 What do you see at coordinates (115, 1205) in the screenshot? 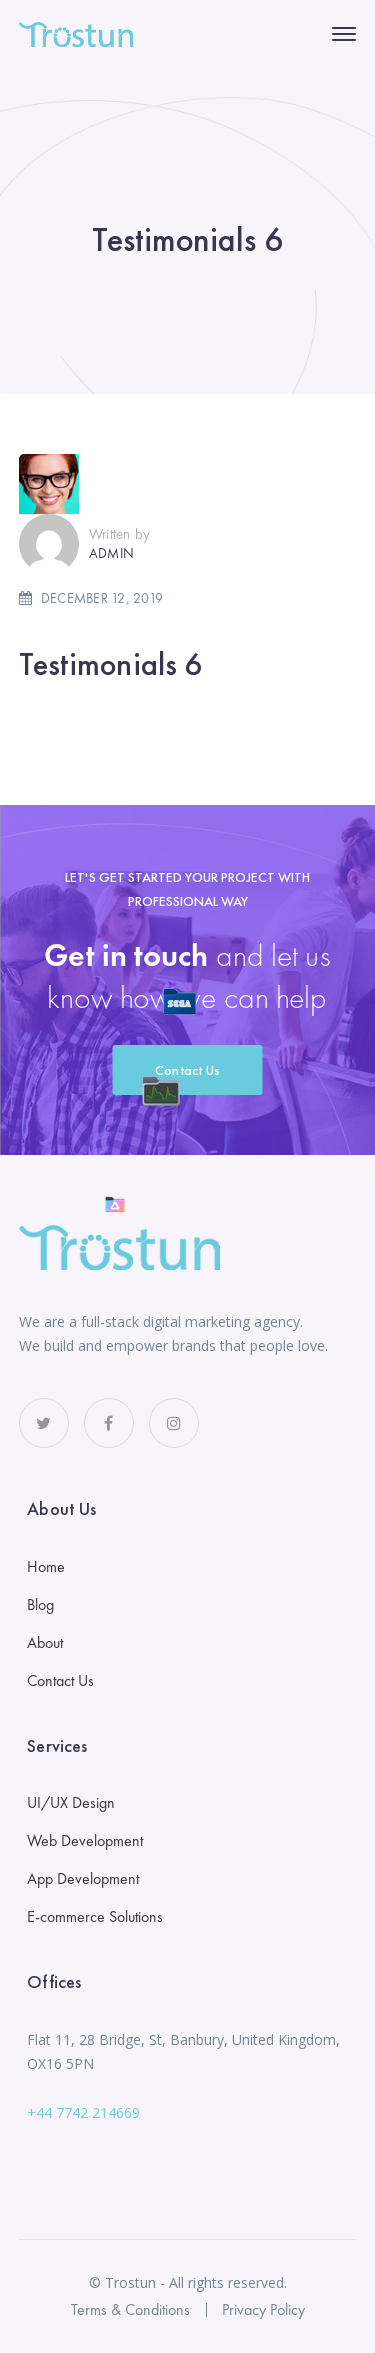
I see `open the Affinity app folder` at bounding box center [115, 1205].